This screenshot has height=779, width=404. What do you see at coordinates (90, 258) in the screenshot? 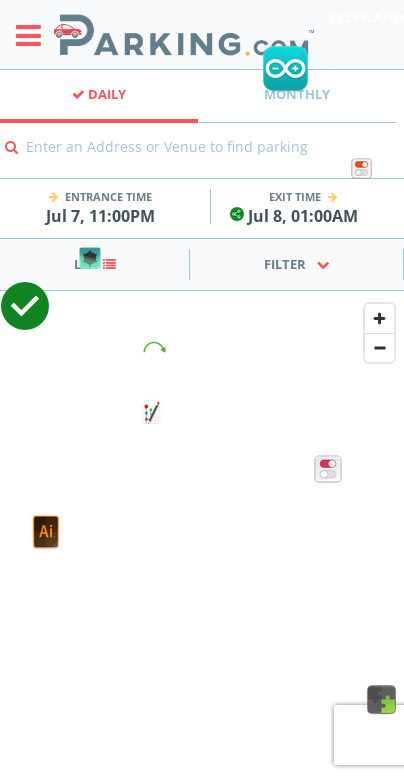
I see `launch gnome mines game` at bounding box center [90, 258].